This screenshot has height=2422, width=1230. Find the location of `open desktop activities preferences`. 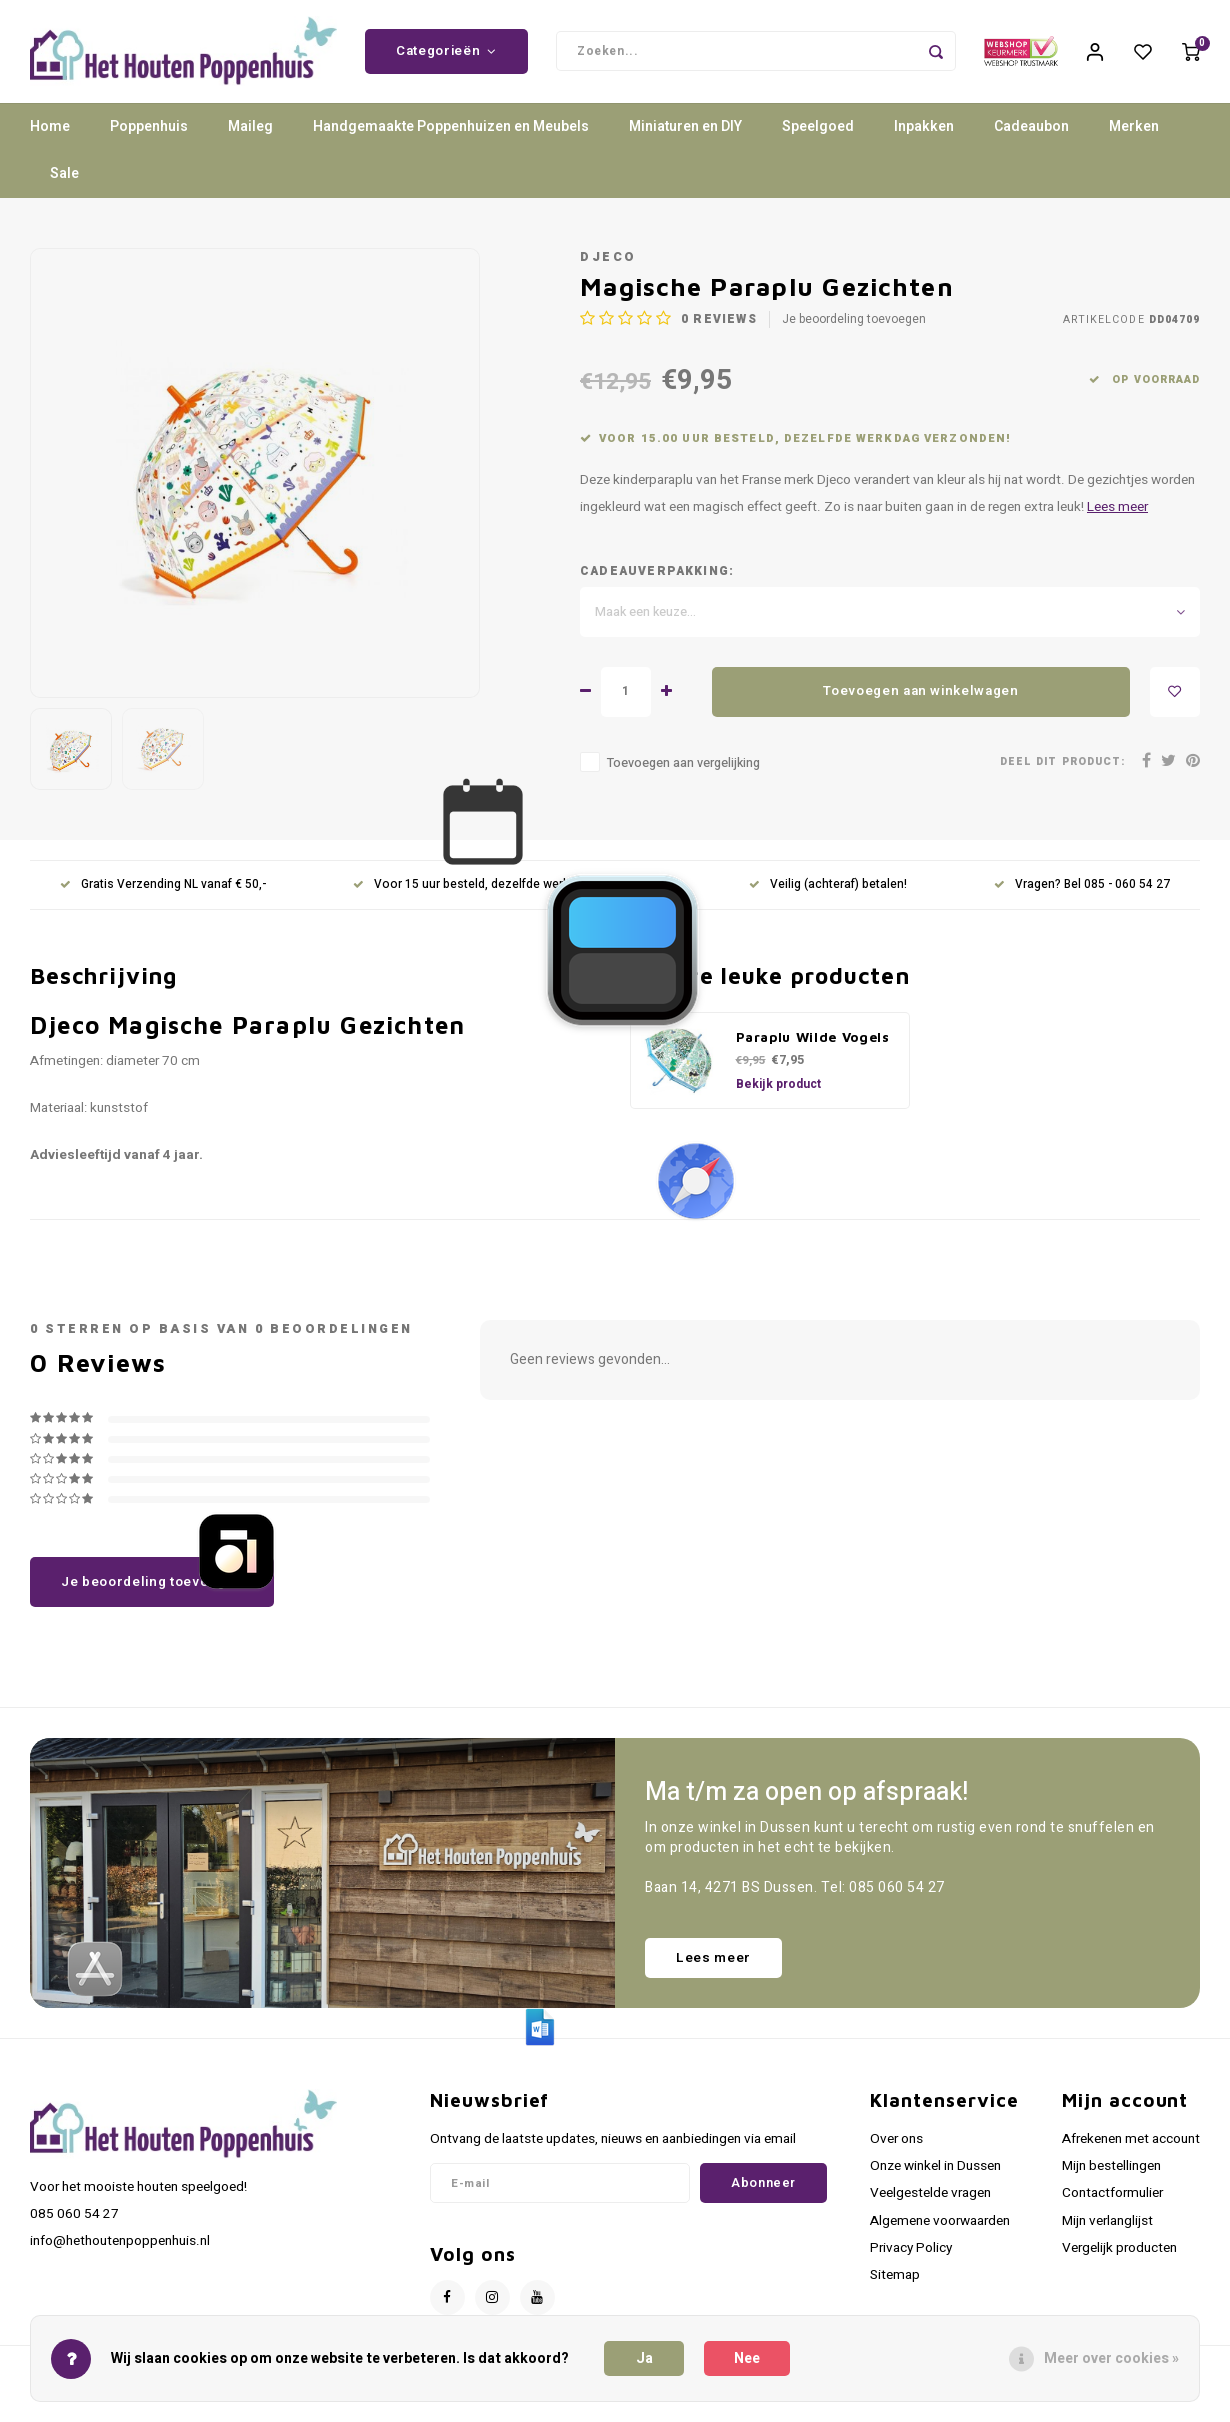

open desktop activities preferences is located at coordinates (622, 950).